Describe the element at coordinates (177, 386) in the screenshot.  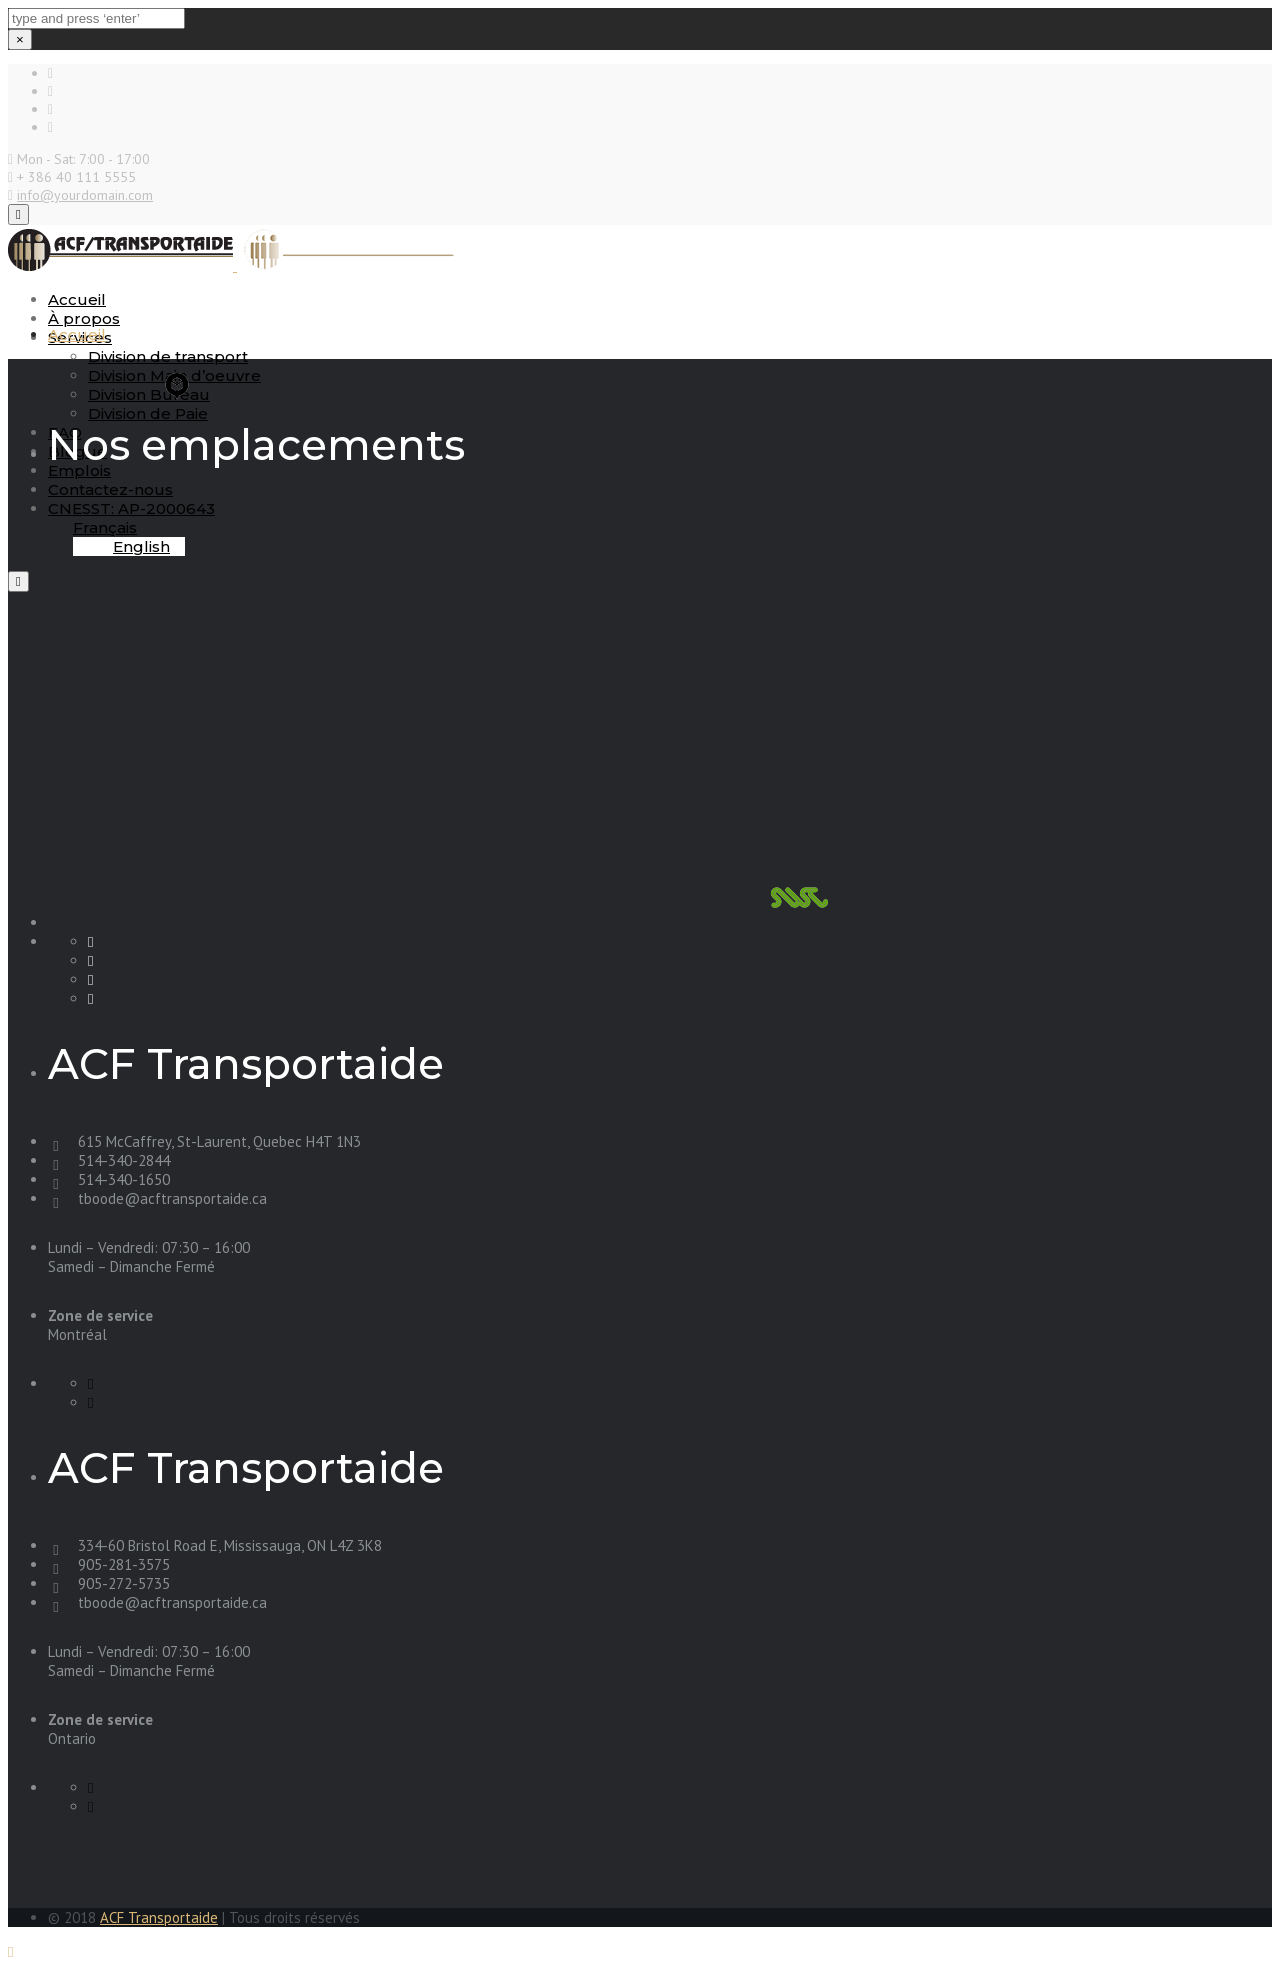
I see `open the AfterShip package tracking app` at that location.